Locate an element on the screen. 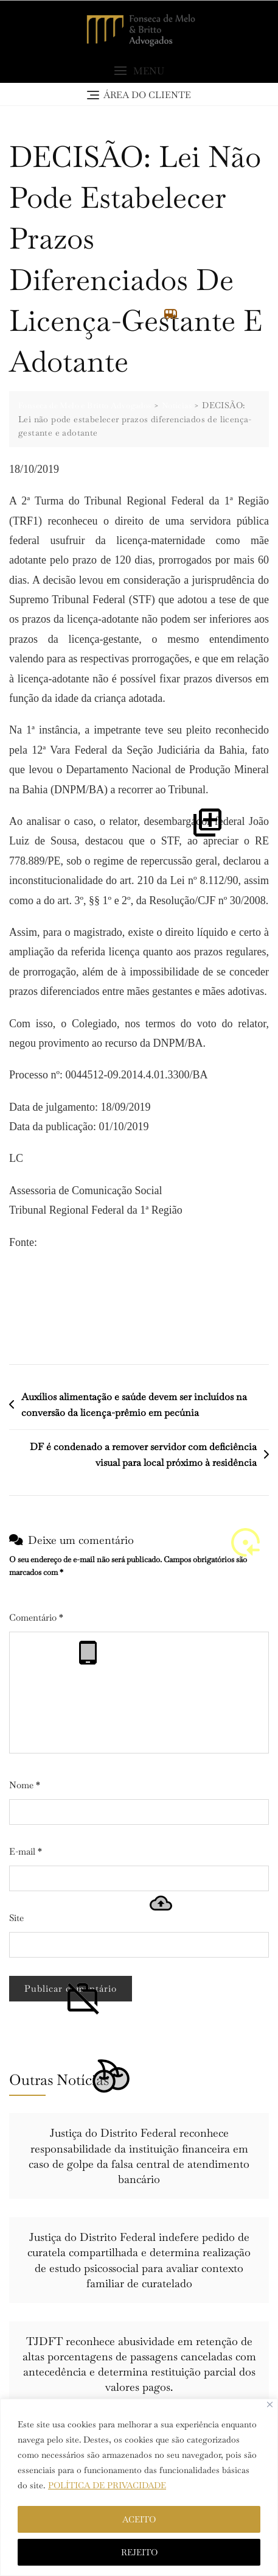 Image resolution: width=278 pixels, height=2576 pixels. browse fruits or produce category is located at coordinates (110, 2076).